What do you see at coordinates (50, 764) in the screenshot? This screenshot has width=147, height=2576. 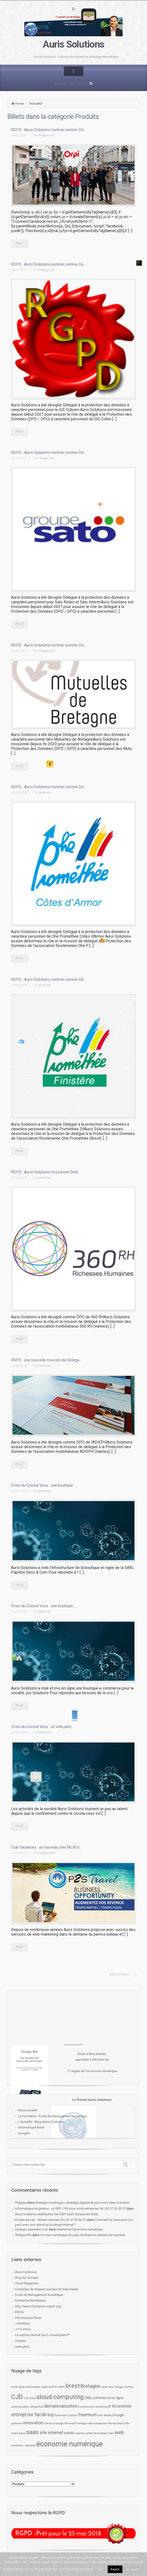 I see `open power management settings` at bounding box center [50, 764].